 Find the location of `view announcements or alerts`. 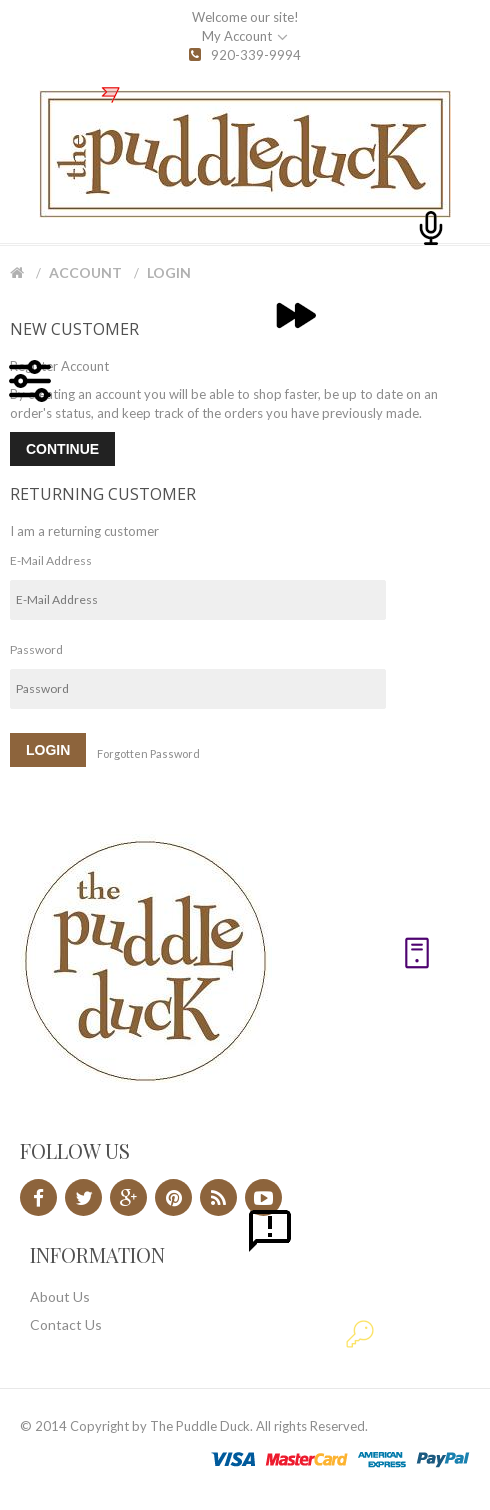

view announcements or alerts is located at coordinates (270, 1231).